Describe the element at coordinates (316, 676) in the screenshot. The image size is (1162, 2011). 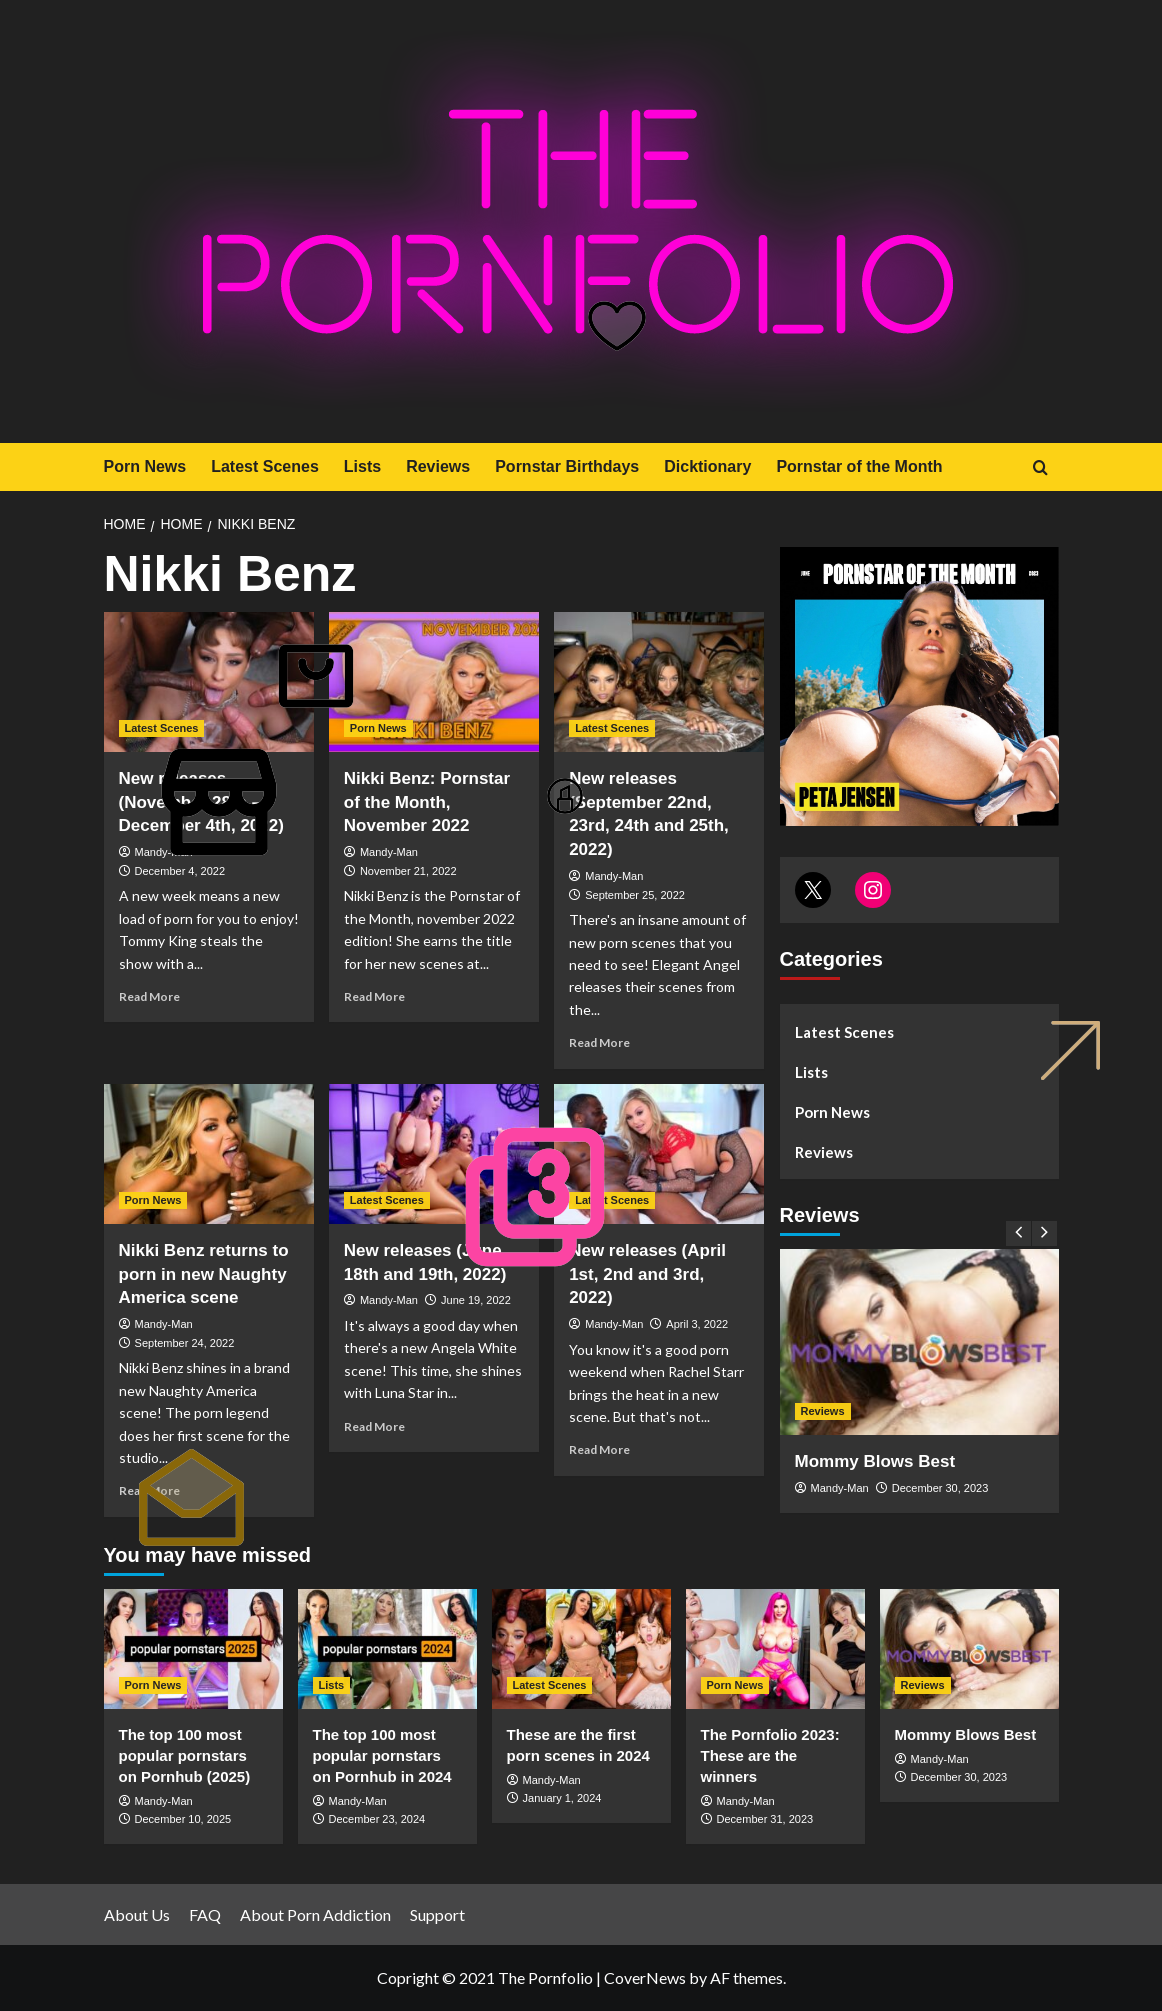
I see `view your shopping bag` at that location.